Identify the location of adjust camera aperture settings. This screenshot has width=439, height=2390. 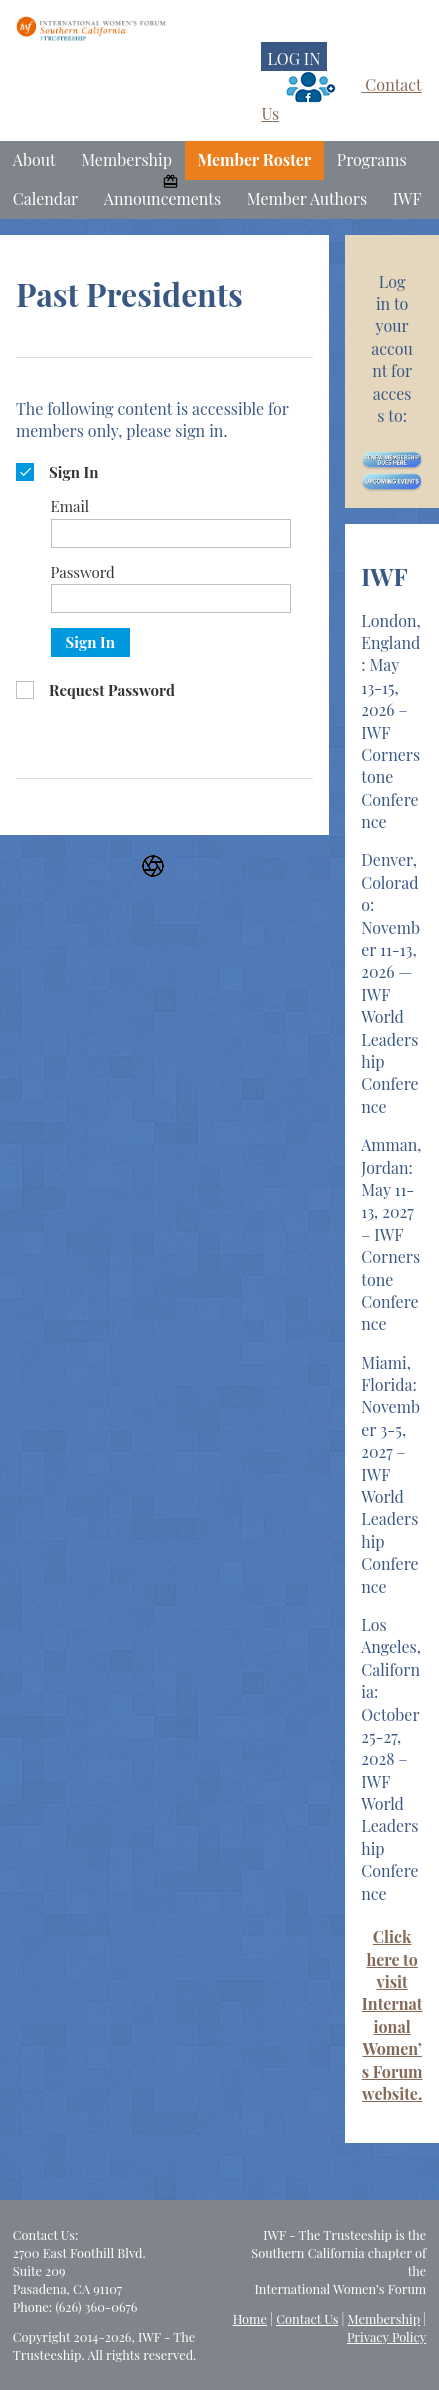
(153, 866).